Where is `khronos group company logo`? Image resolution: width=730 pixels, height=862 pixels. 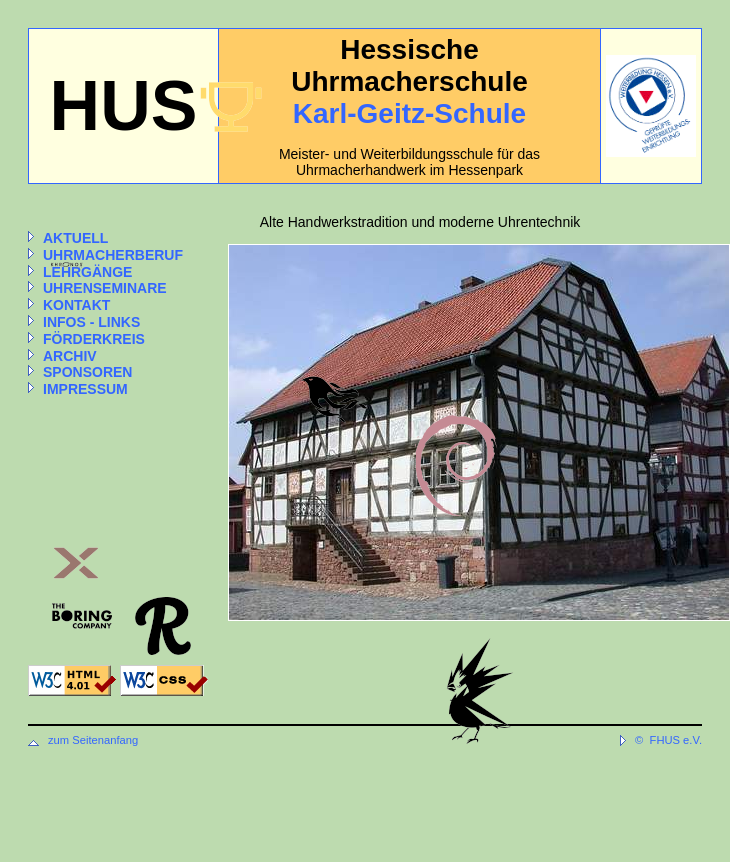 khronos group company logo is located at coordinates (67, 265).